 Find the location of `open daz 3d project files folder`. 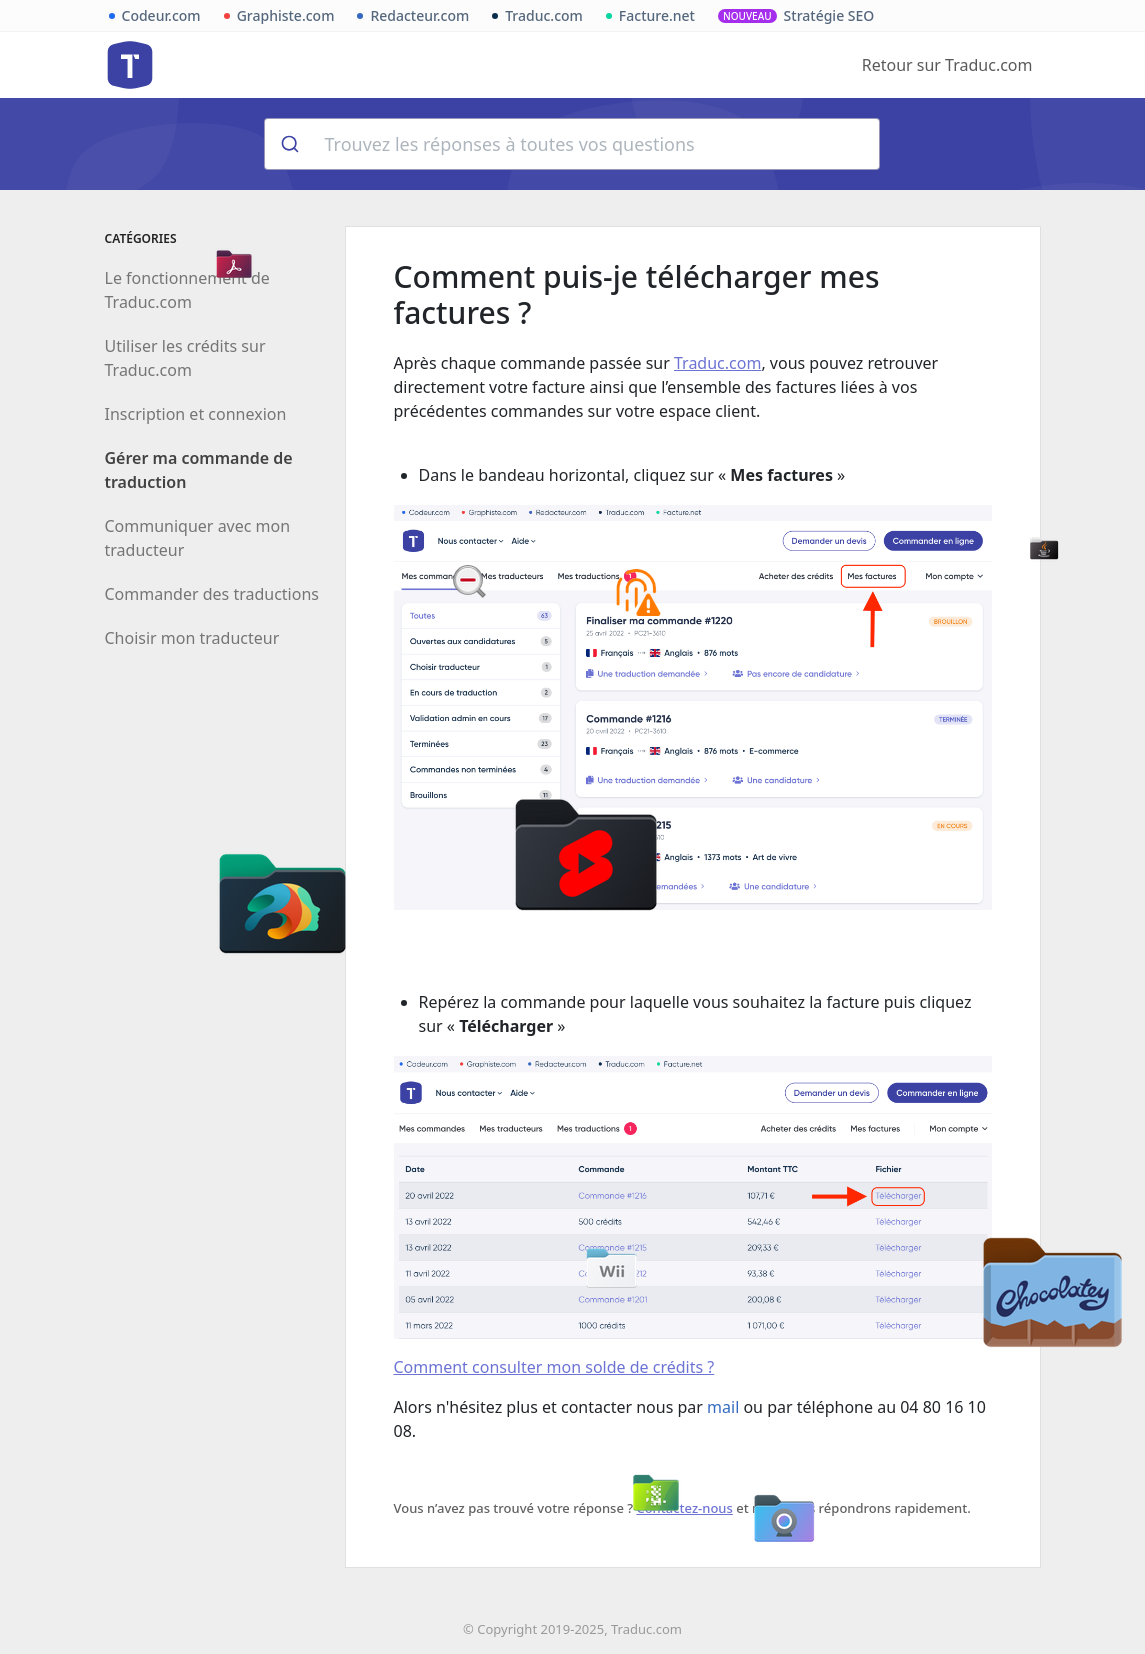

open daz 3d project files folder is located at coordinates (282, 907).